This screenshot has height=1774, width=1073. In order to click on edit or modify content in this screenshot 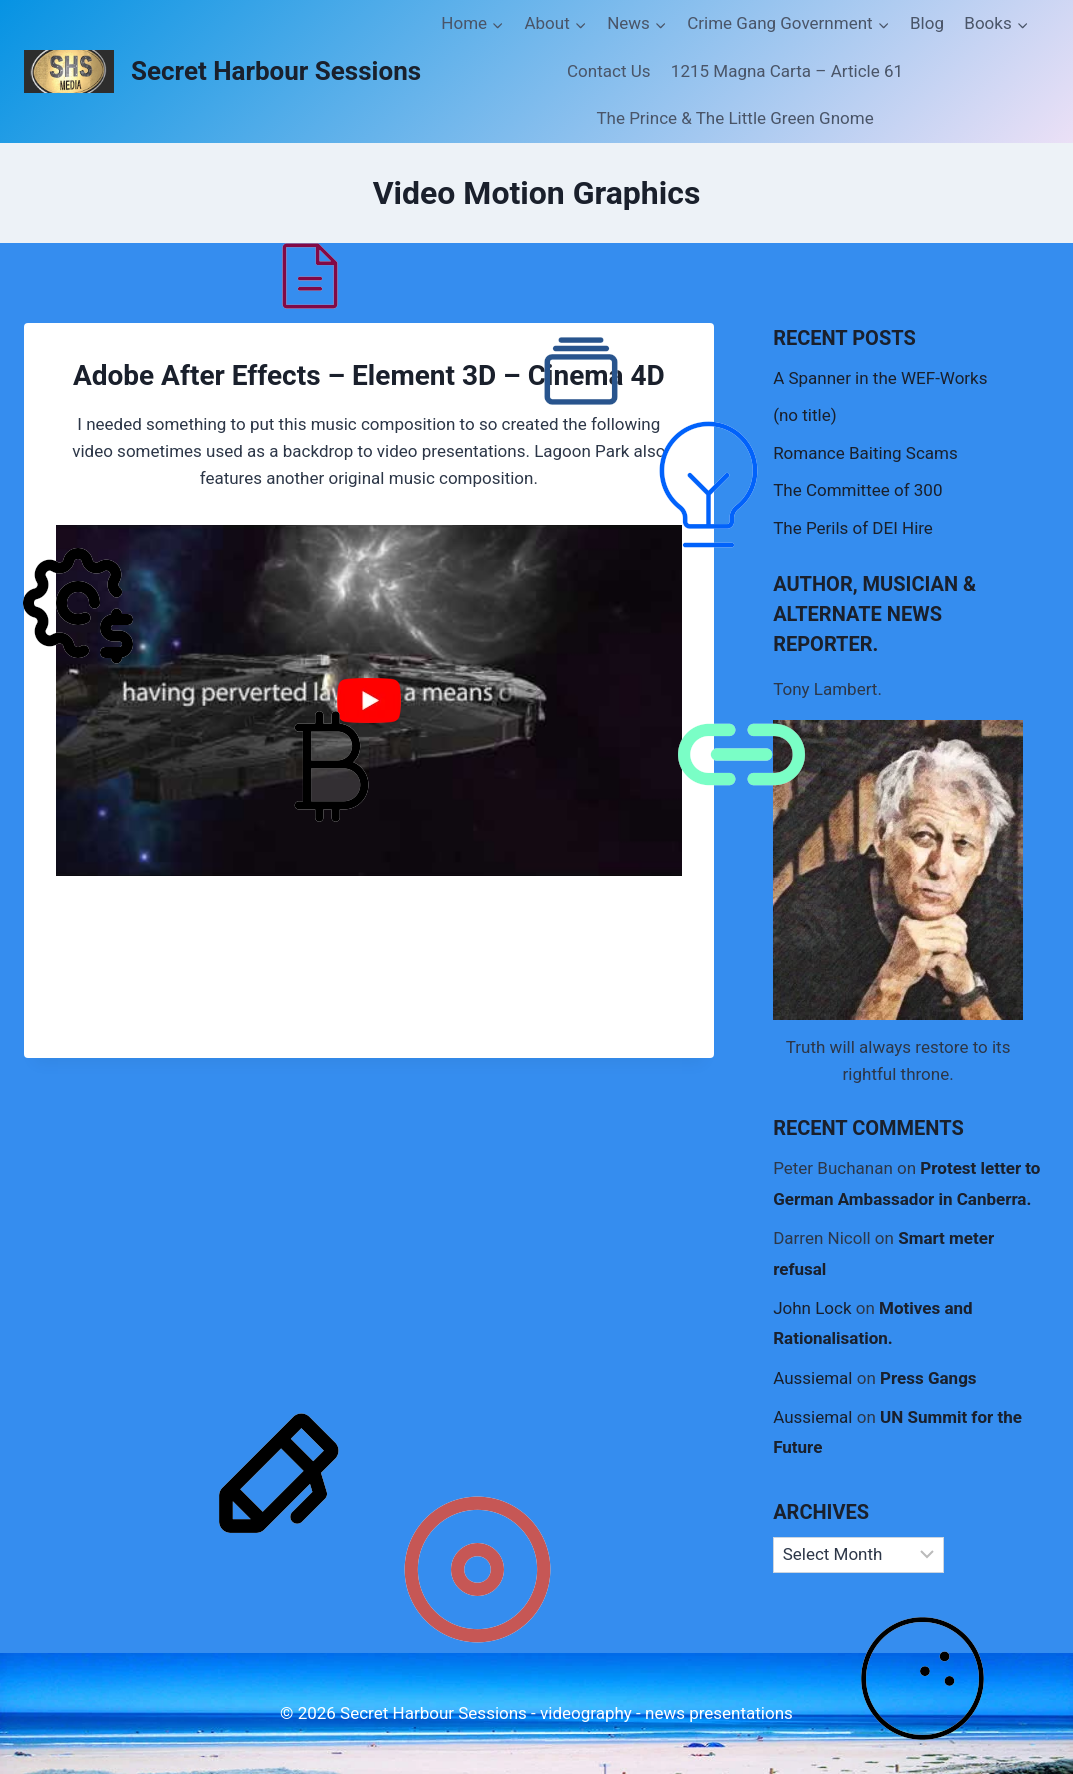, I will do `click(276, 1475)`.